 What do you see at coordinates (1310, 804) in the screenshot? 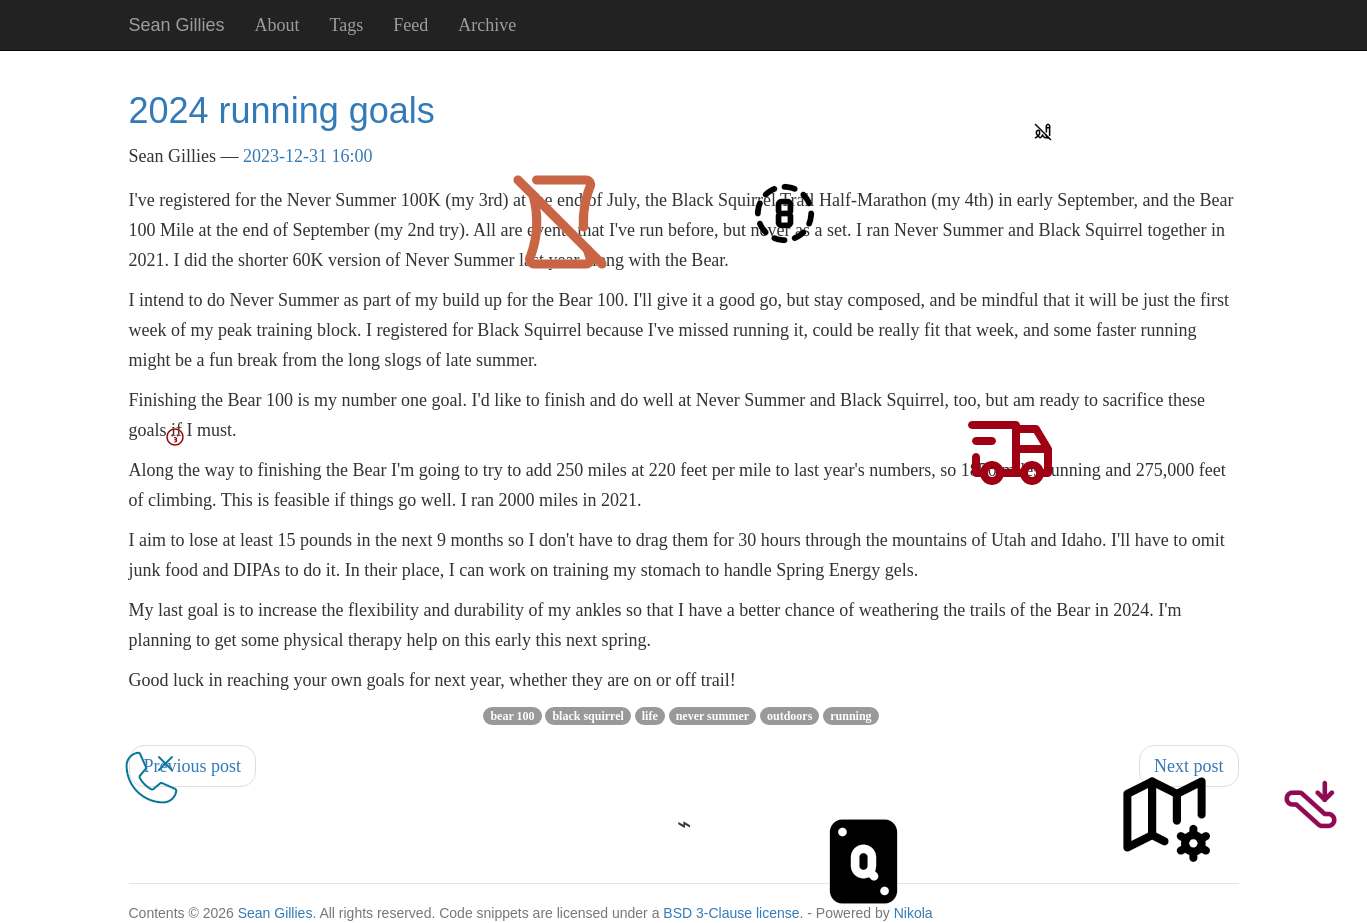
I see `indicates escalator going down` at bounding box center [1310, 804].